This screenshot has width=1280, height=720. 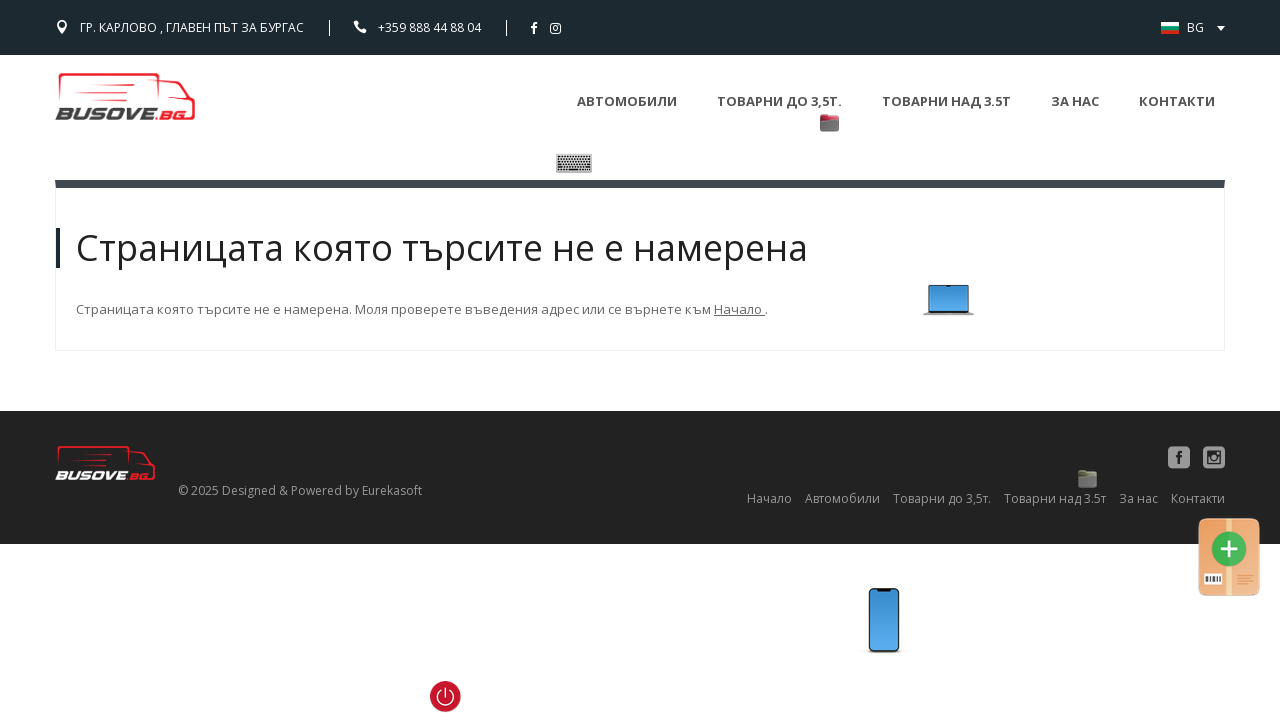 What do you see at coordinates (1087, 478) in the screenshot?
I see `drop files here to add them to folder` at bounding box center [1087, 478].